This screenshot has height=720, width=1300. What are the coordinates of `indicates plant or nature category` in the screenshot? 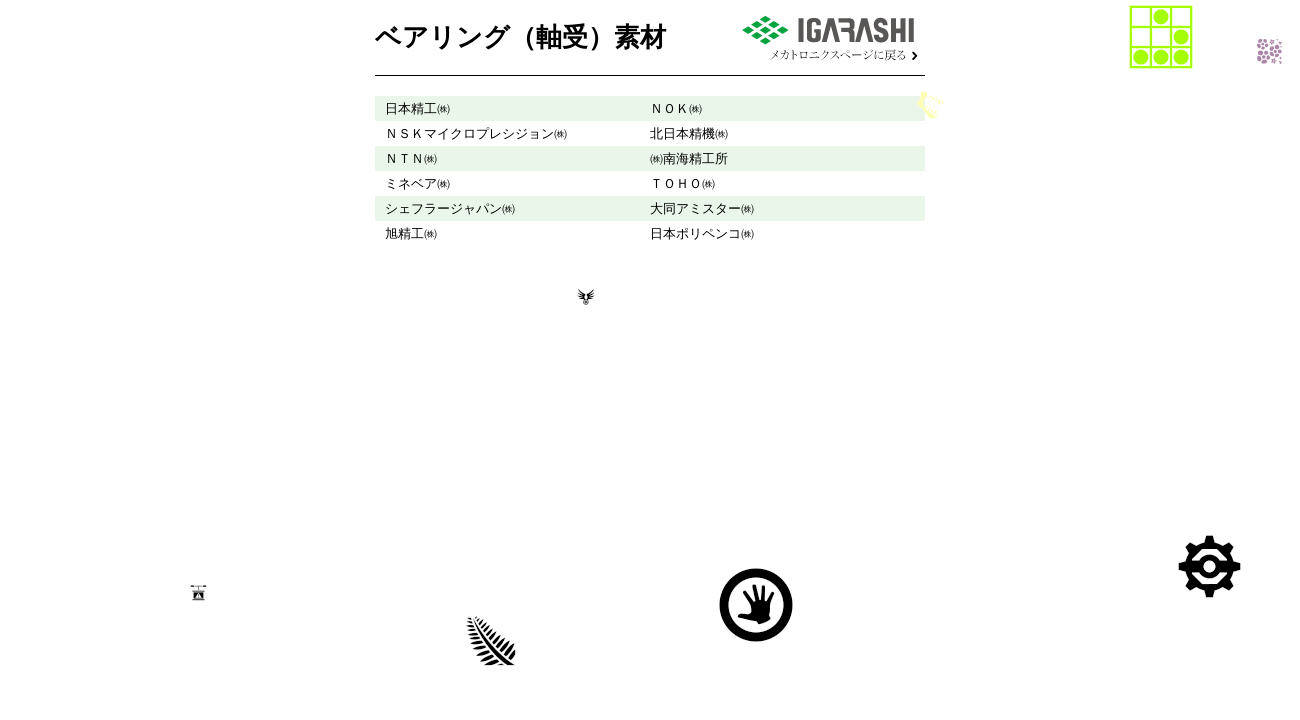 It's located at (490, 640).